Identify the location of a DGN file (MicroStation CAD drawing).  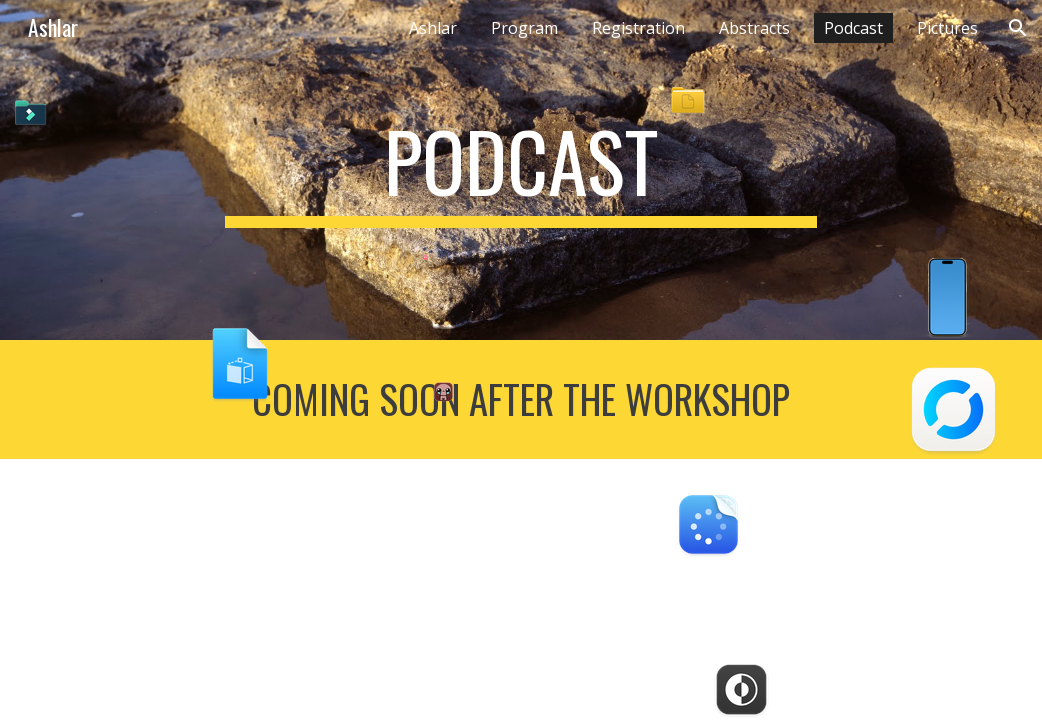
(240, 365).